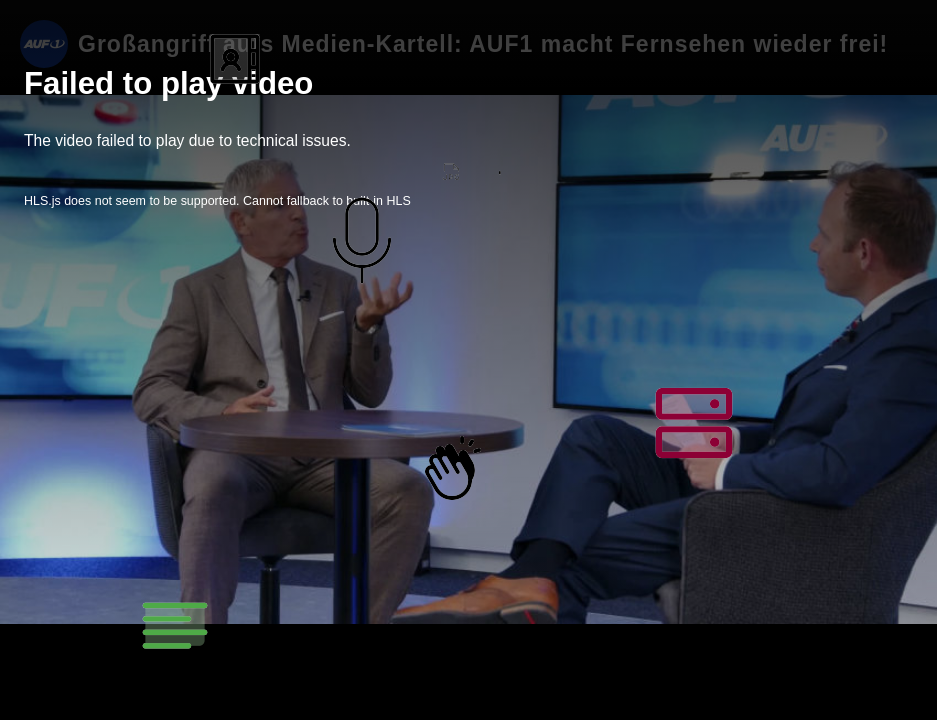 The image size is (937, 720). I want to click on tap to use voice input, so click(362, 239).